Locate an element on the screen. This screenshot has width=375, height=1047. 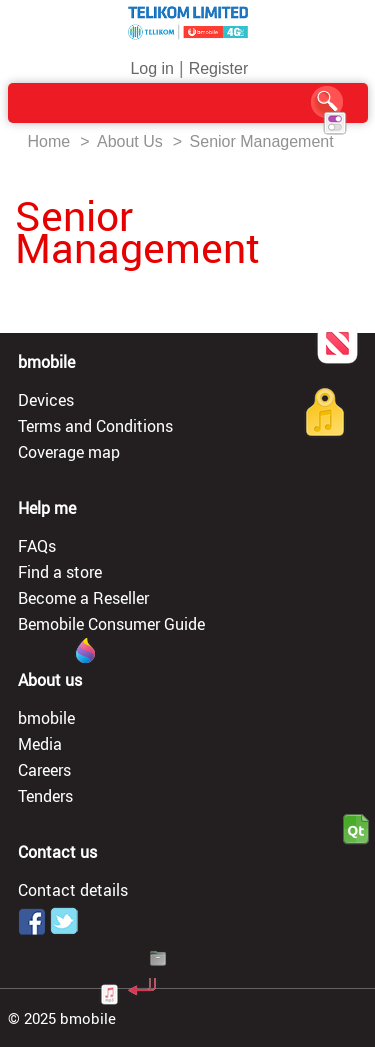
an mp3 audio file is located at coordinates (109, 994).